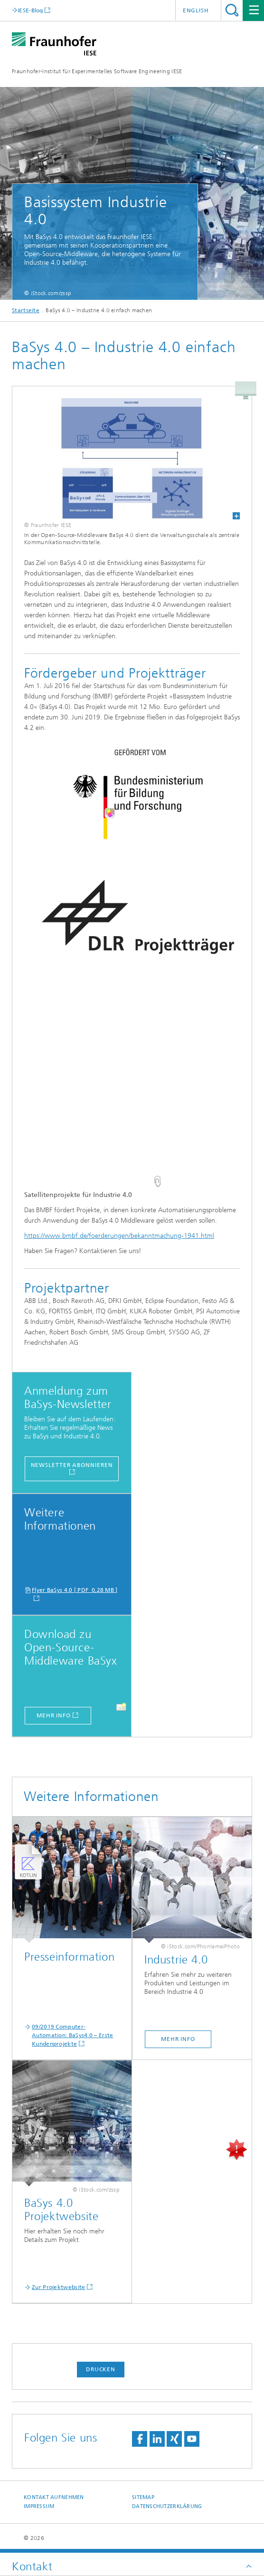 This screenshot has height=2576, width=264. What do you see at coordinates (110, 813) in the screenshot?
I see `open grapher to plot mathematical equations` at bounding box center [110, 813].